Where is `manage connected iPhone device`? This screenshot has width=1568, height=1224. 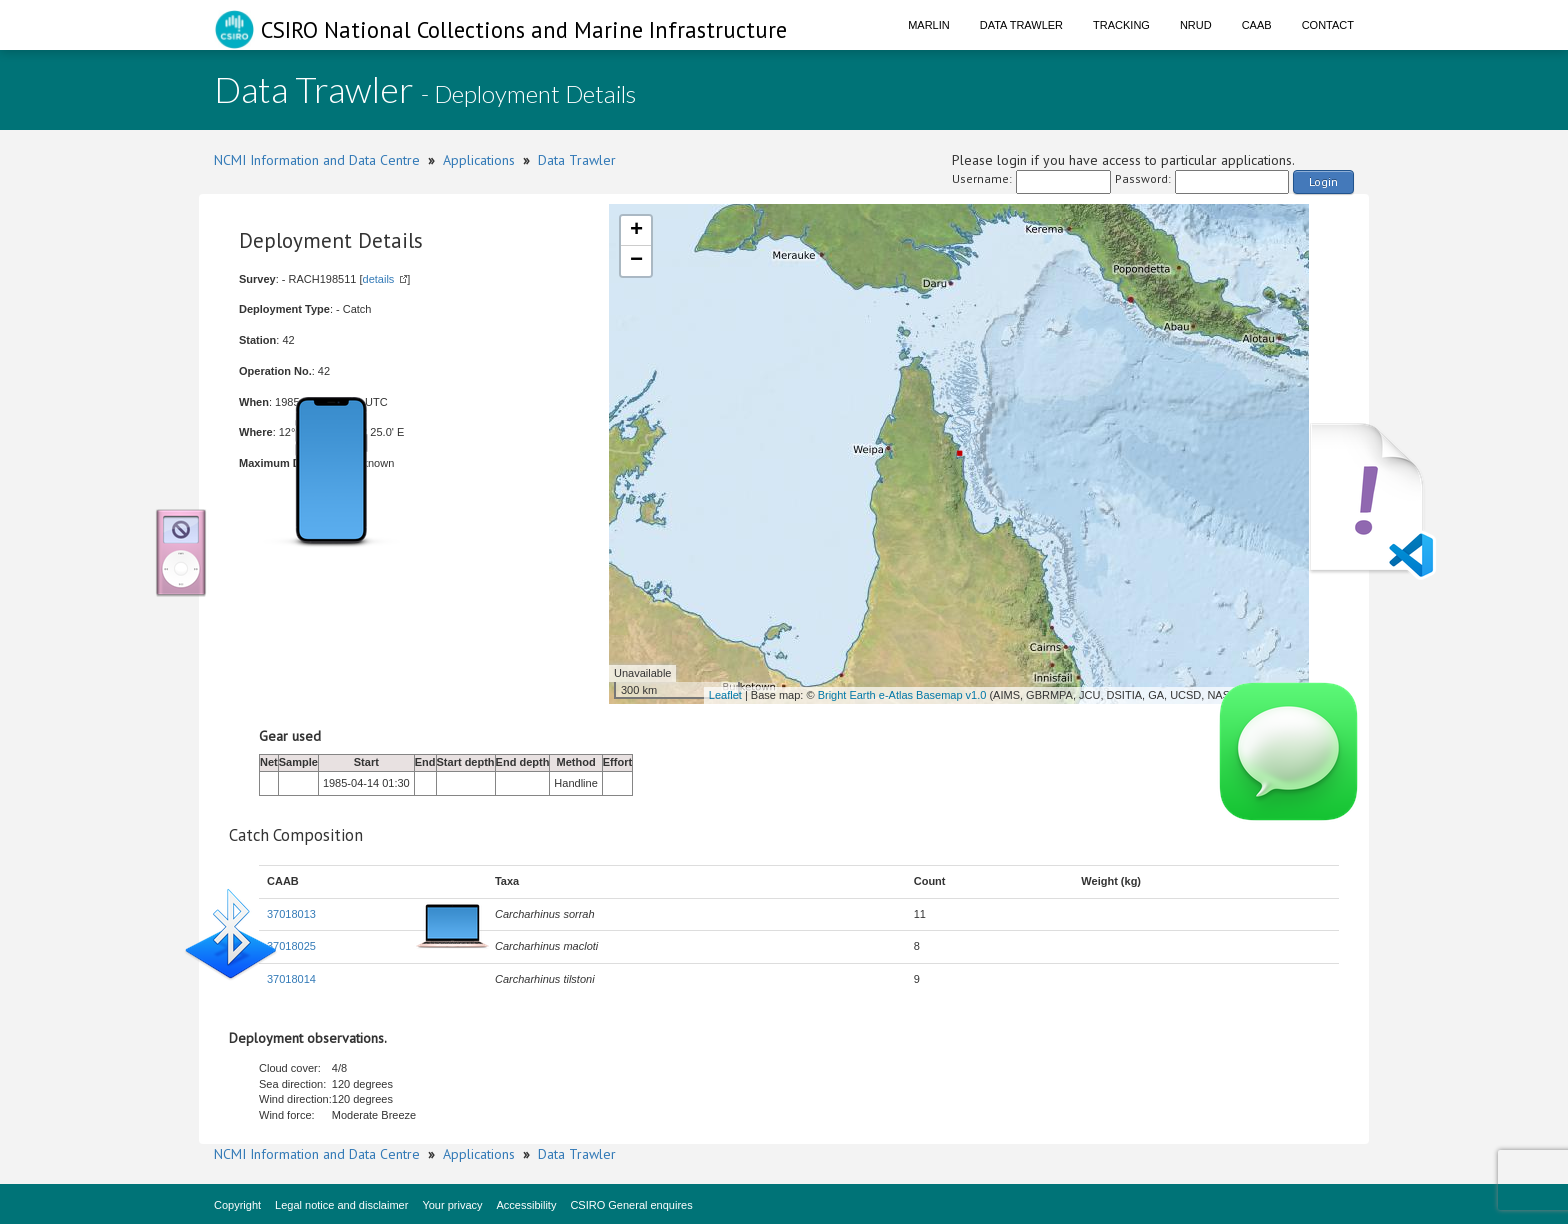
manage connected iPhone device is located at coordinates (331, 472).